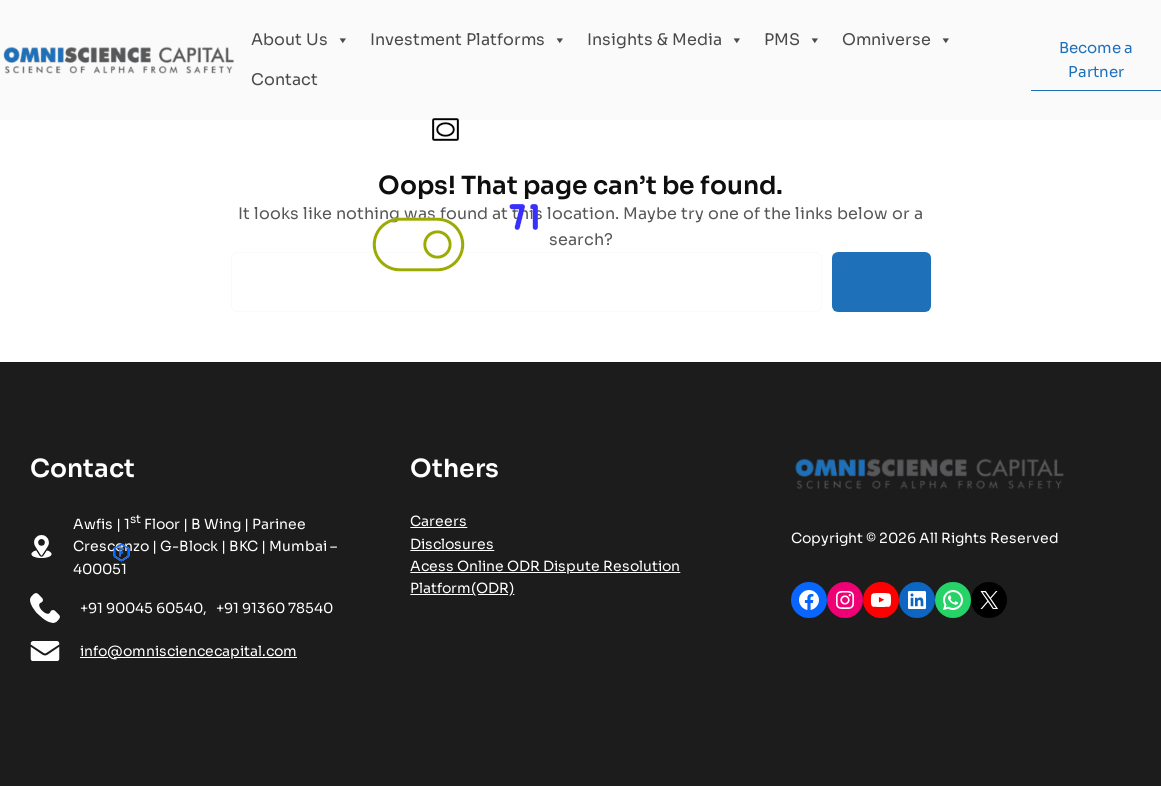 The image size is (1161, 786). What do you see at coordinates (445, 129) in the screenshot?
I see `apply vignette effect to photo` at bounding box center [445, 129].